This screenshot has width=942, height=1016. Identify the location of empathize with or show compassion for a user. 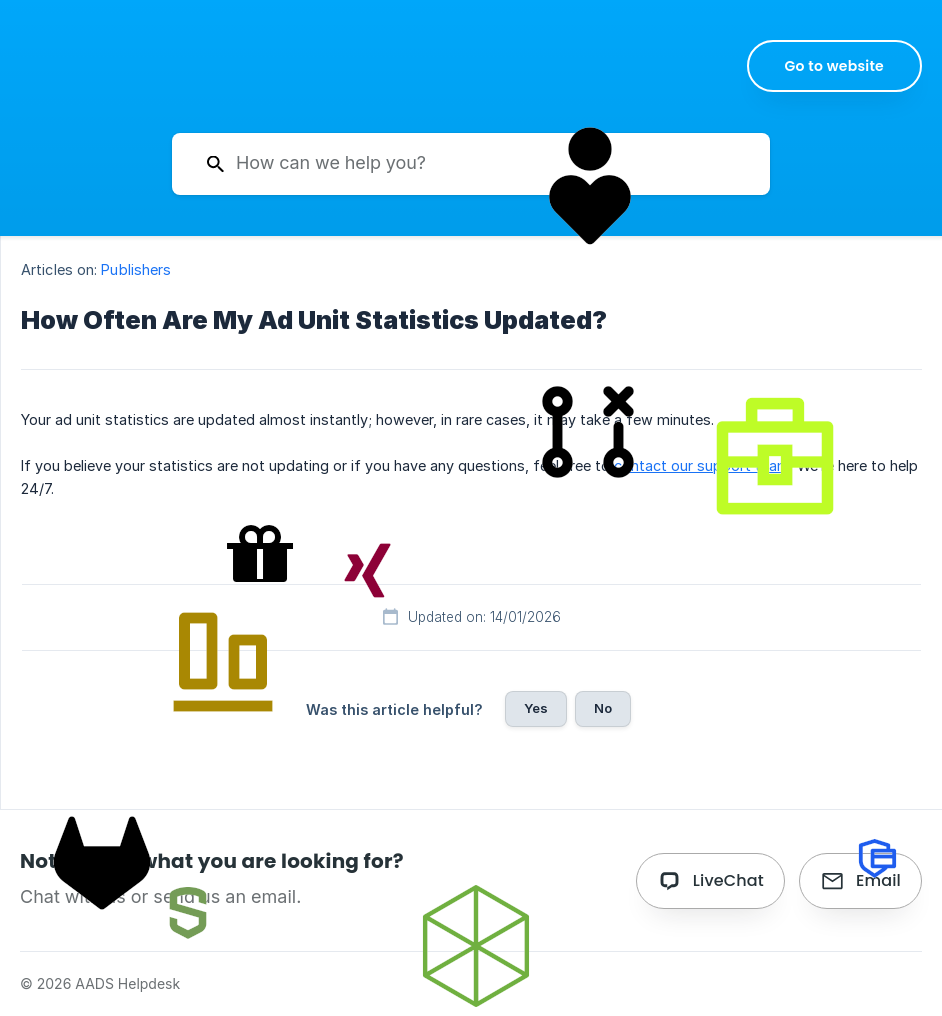
(590, 187).